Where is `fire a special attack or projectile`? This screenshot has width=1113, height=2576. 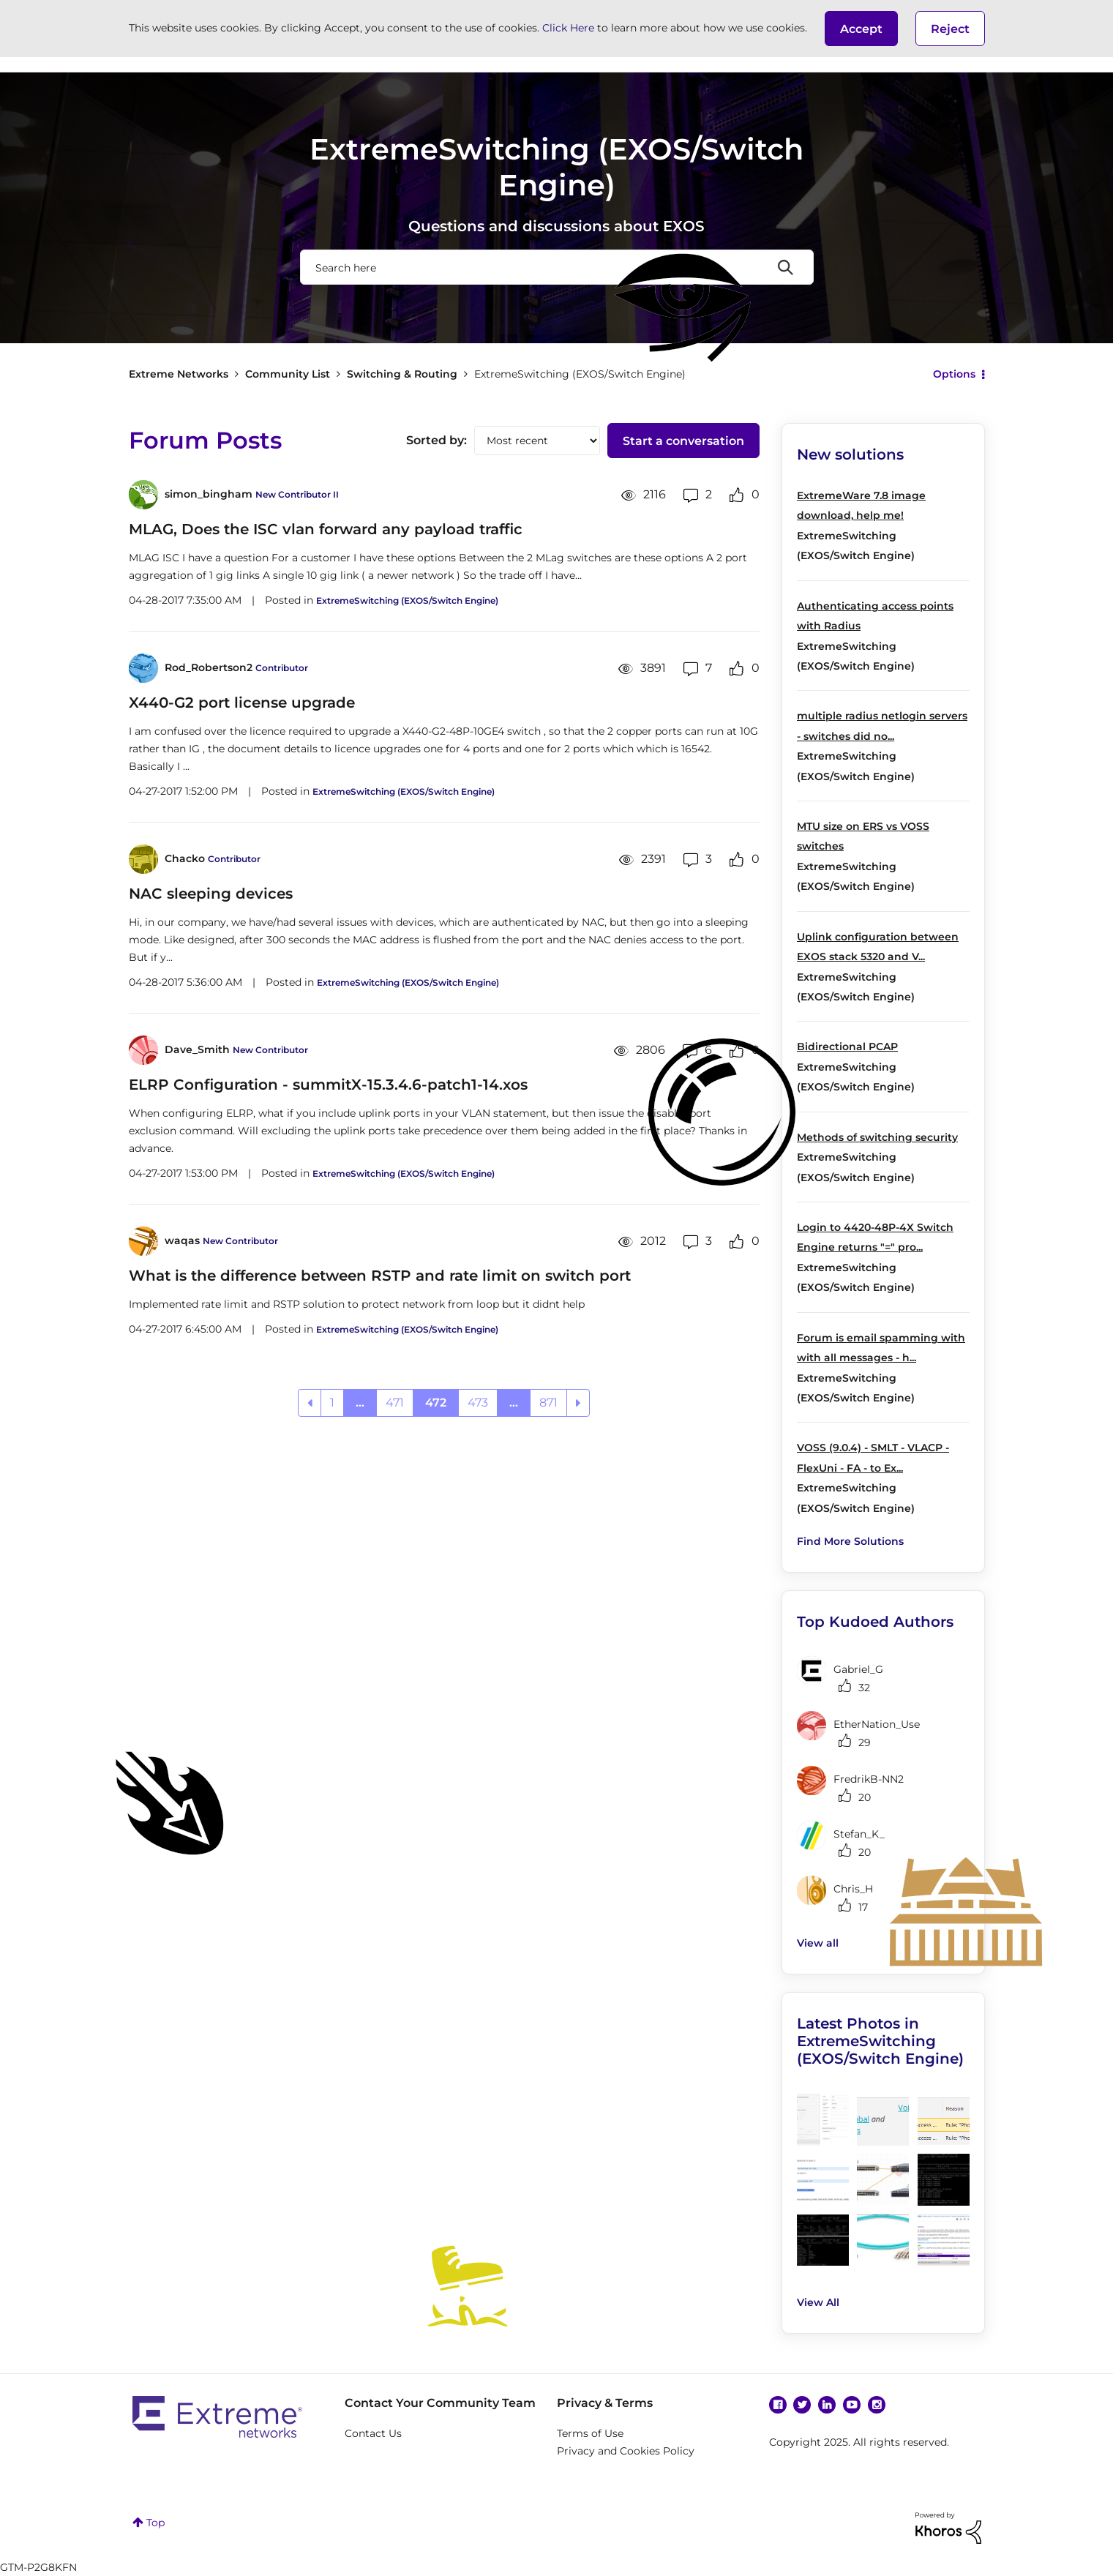 fire a special attack or projectile is located at coordinates (170, 1805).